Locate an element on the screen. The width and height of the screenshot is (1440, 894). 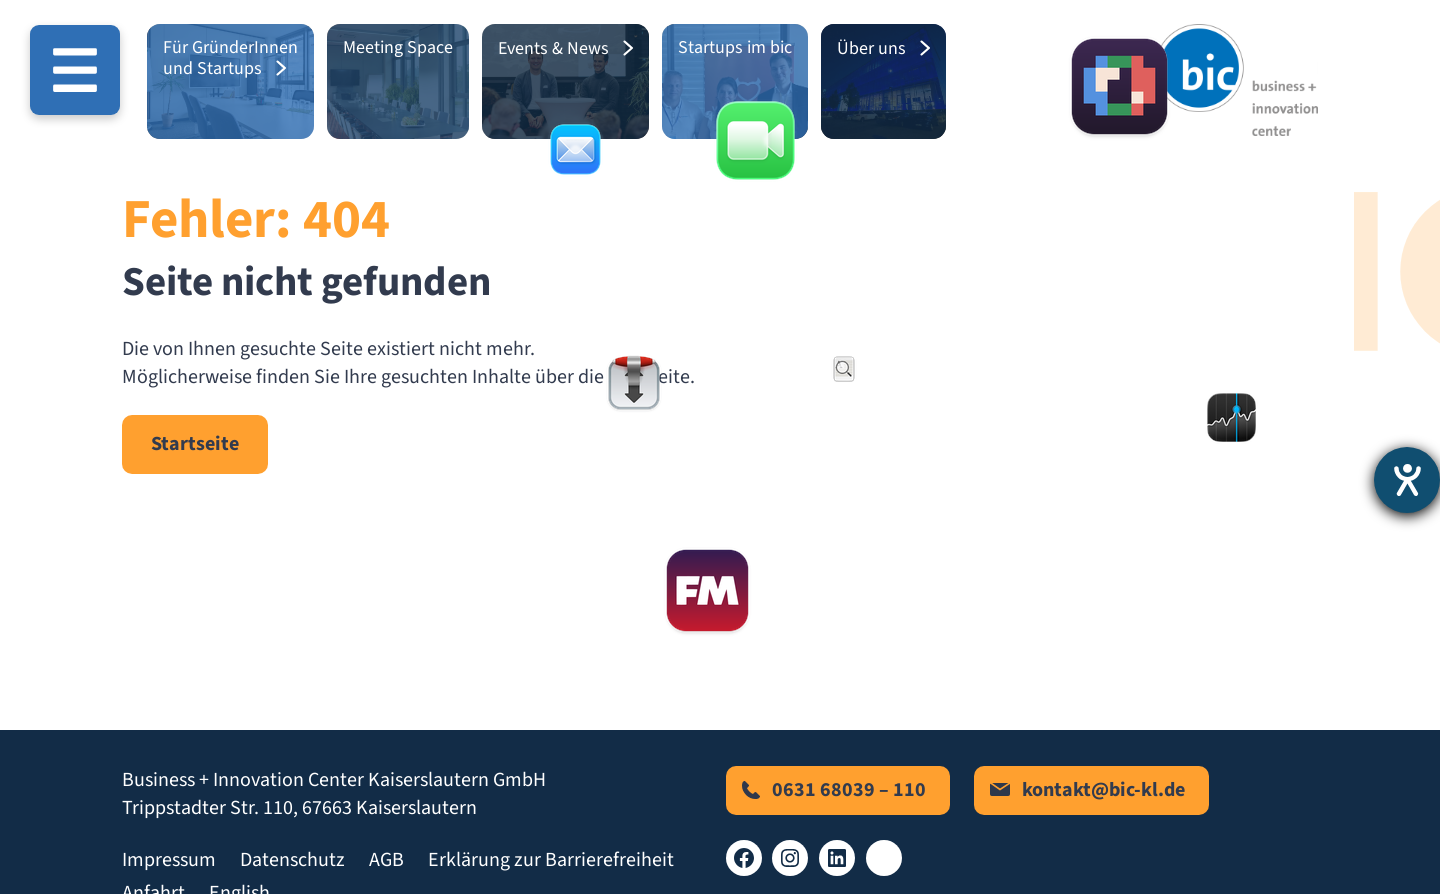
open video player application is located at coordinates (755, 140).